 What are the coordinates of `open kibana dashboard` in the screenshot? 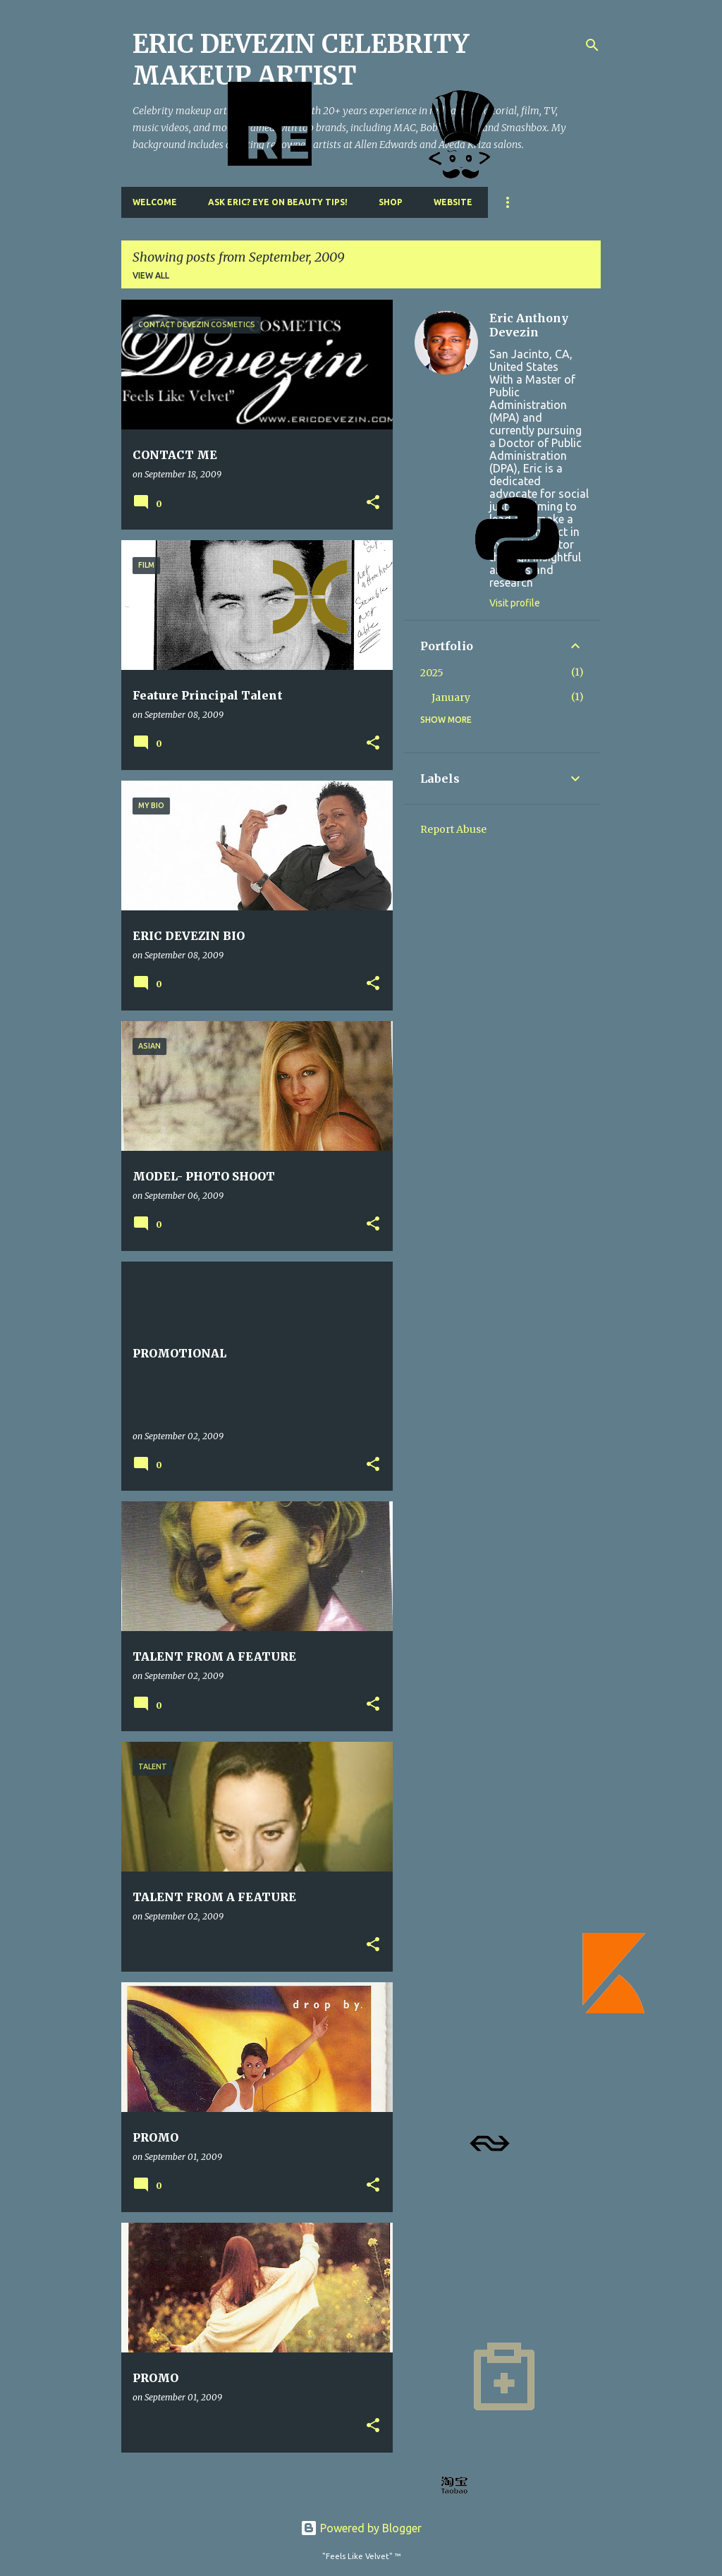 It's located at (614, 1973).